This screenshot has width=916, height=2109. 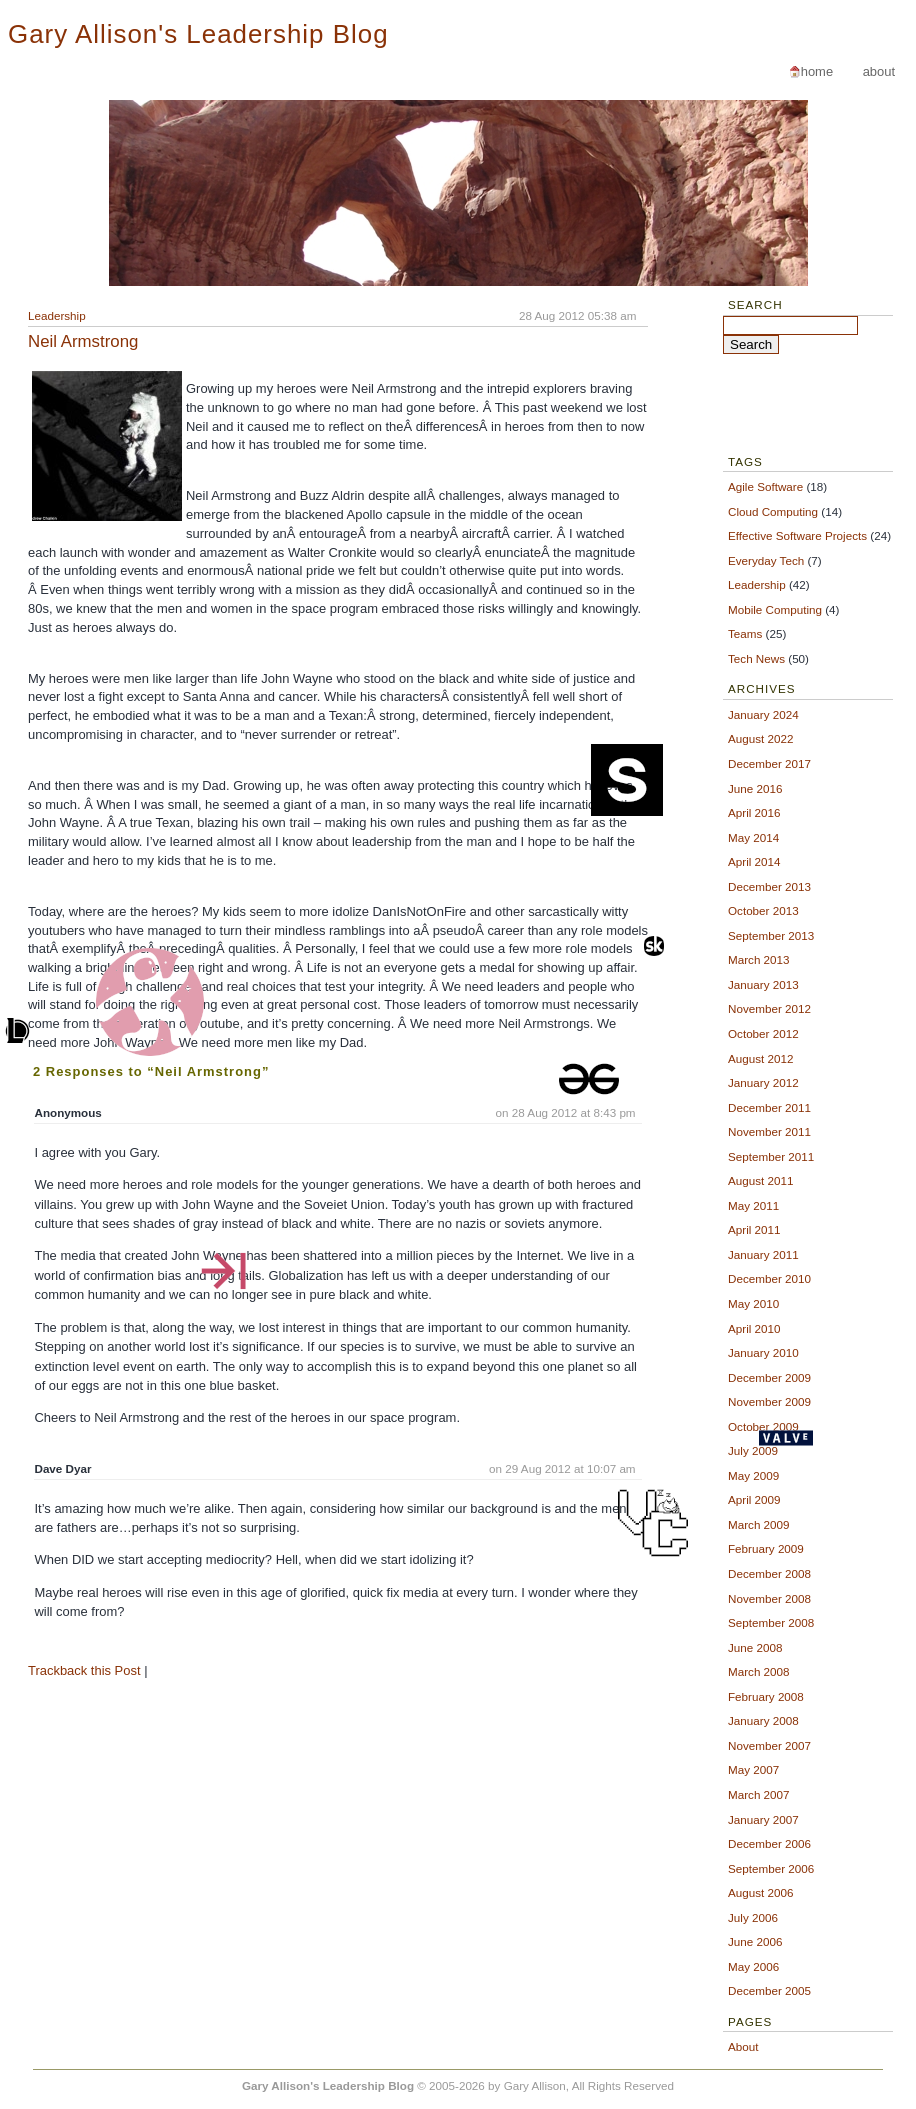 What do you see at coordinates (654, 946) in the screenshot?
I see `open the Songkick app` at bounding box center [654, 946].